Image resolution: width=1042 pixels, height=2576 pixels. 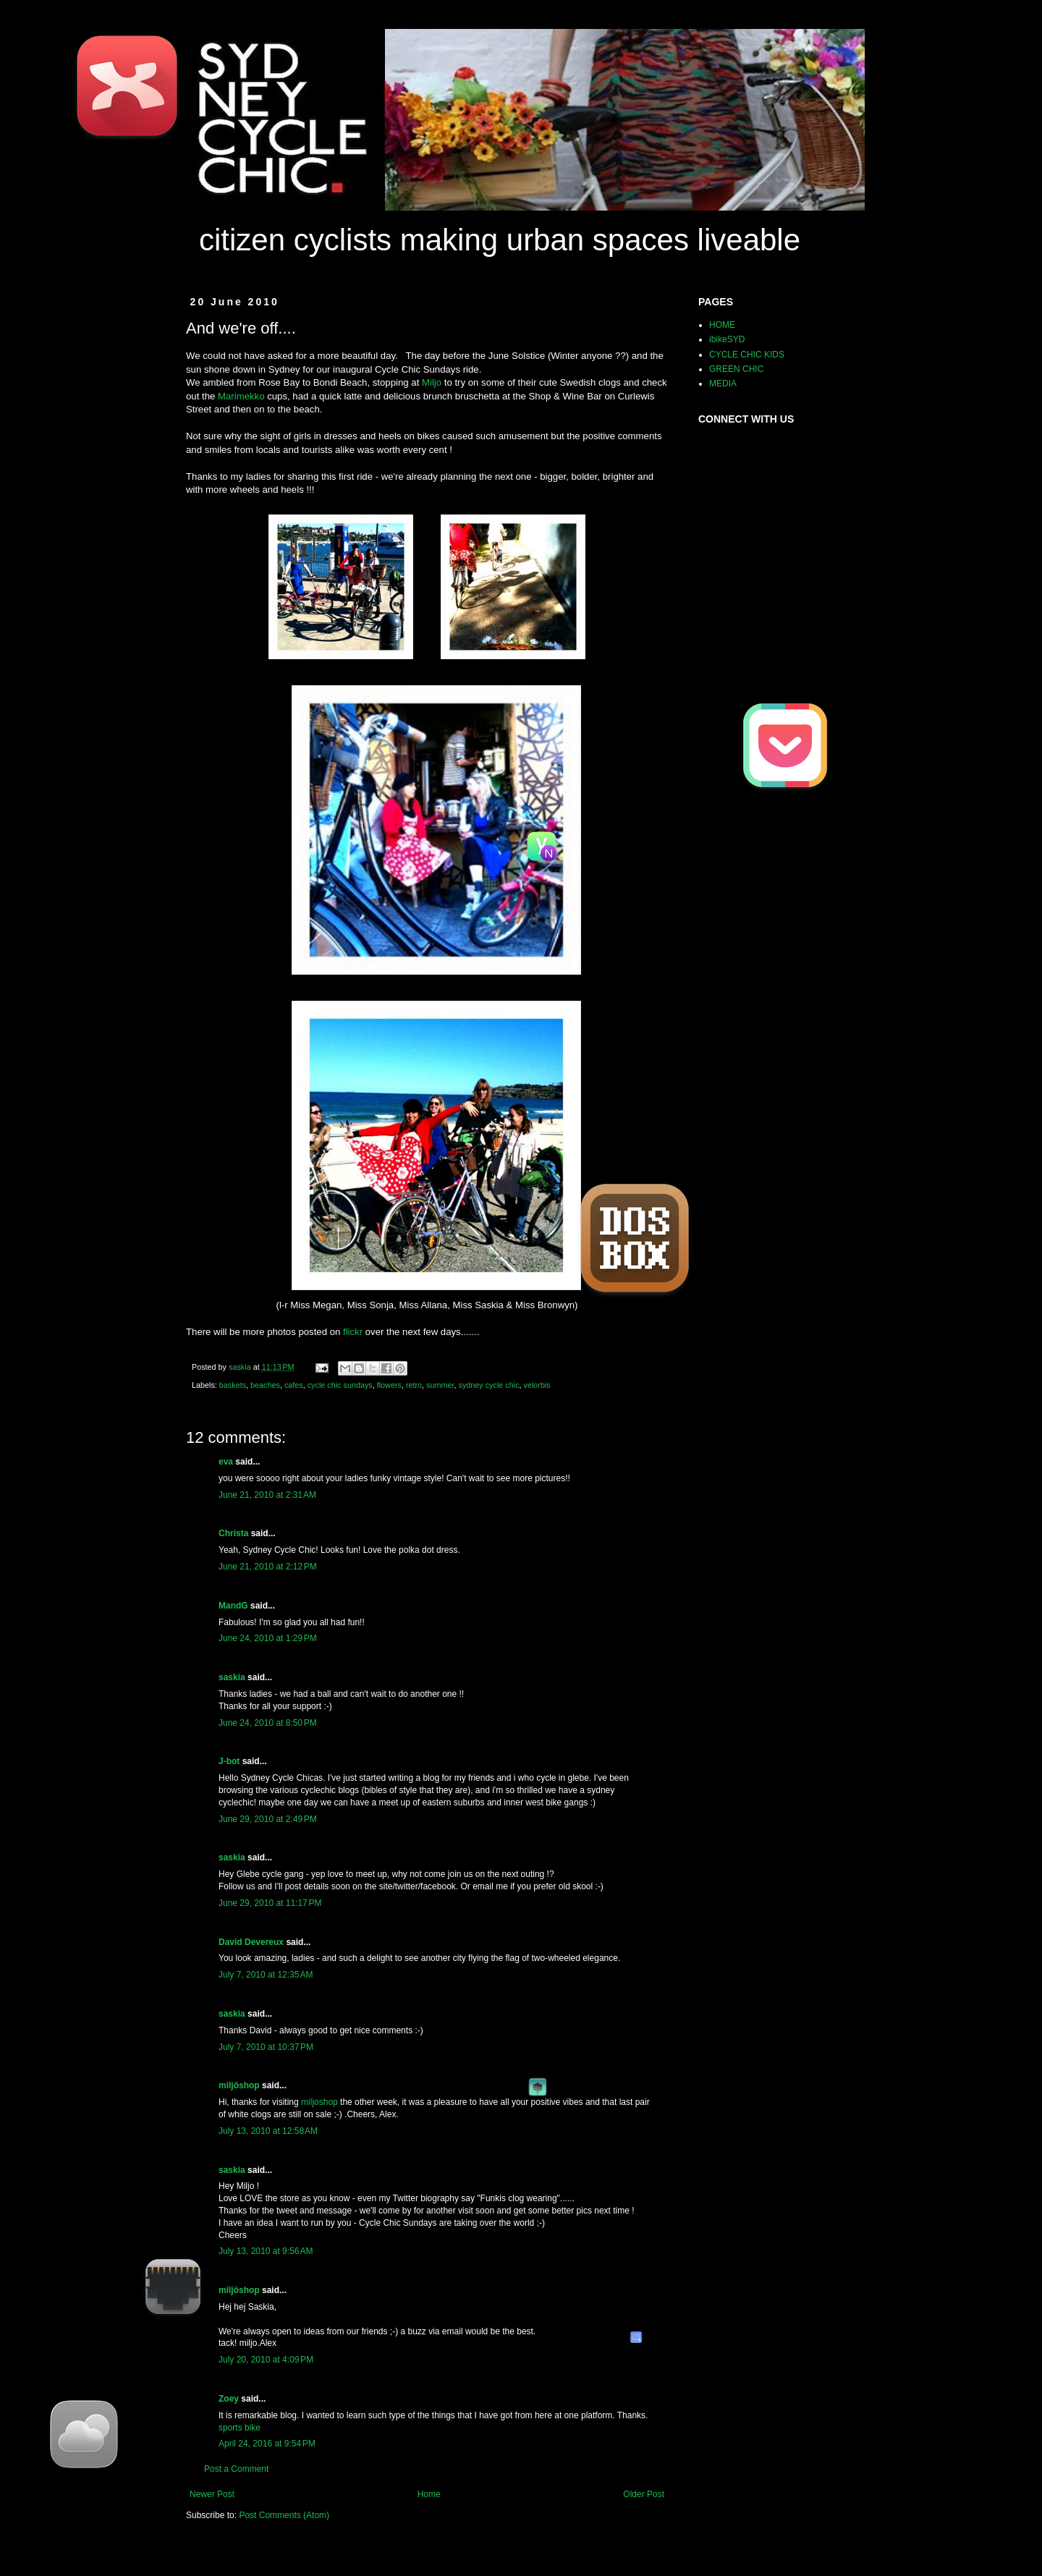 I want to click on open yubikey neo manager app, so click(x=541, y=846).